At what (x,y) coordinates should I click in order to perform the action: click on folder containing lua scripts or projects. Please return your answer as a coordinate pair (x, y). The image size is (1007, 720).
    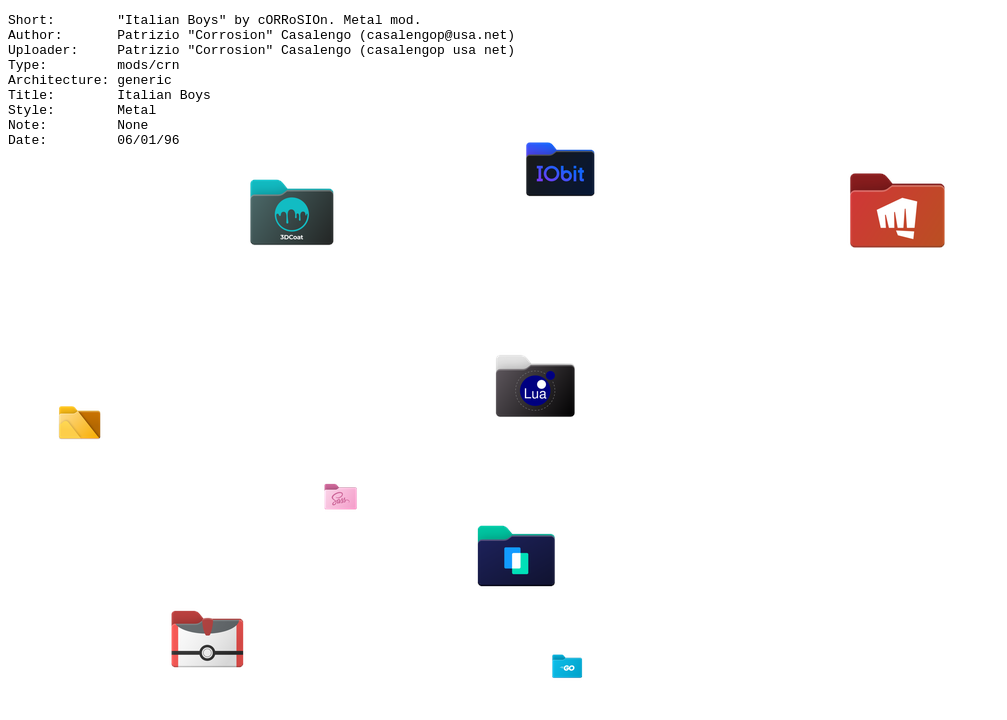
    Looking at the image, I should click on (535, 388).